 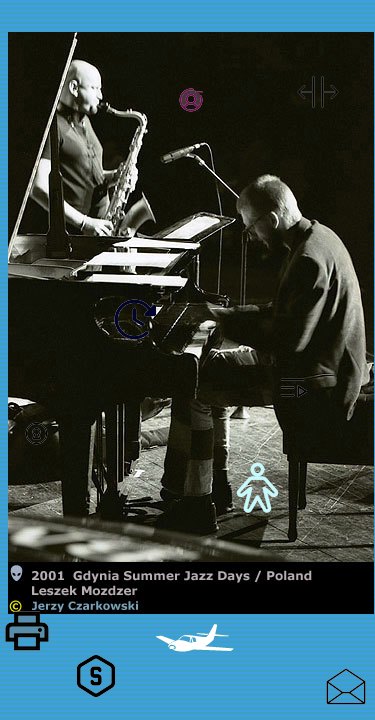 What do you see at coordinates (318, 92) in the screenshot?
I see `split view horizontally` at bounding box center [318, 92].